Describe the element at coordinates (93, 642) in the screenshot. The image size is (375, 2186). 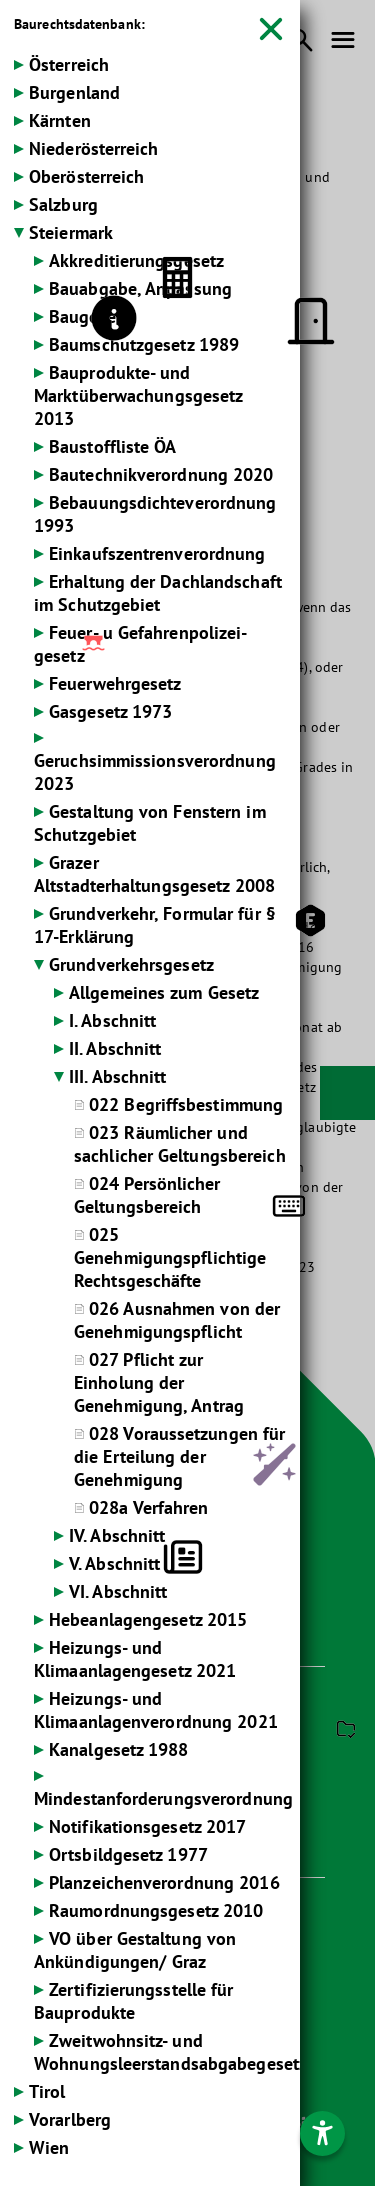
I see `indicates a bridge or water crossing location` at that location.